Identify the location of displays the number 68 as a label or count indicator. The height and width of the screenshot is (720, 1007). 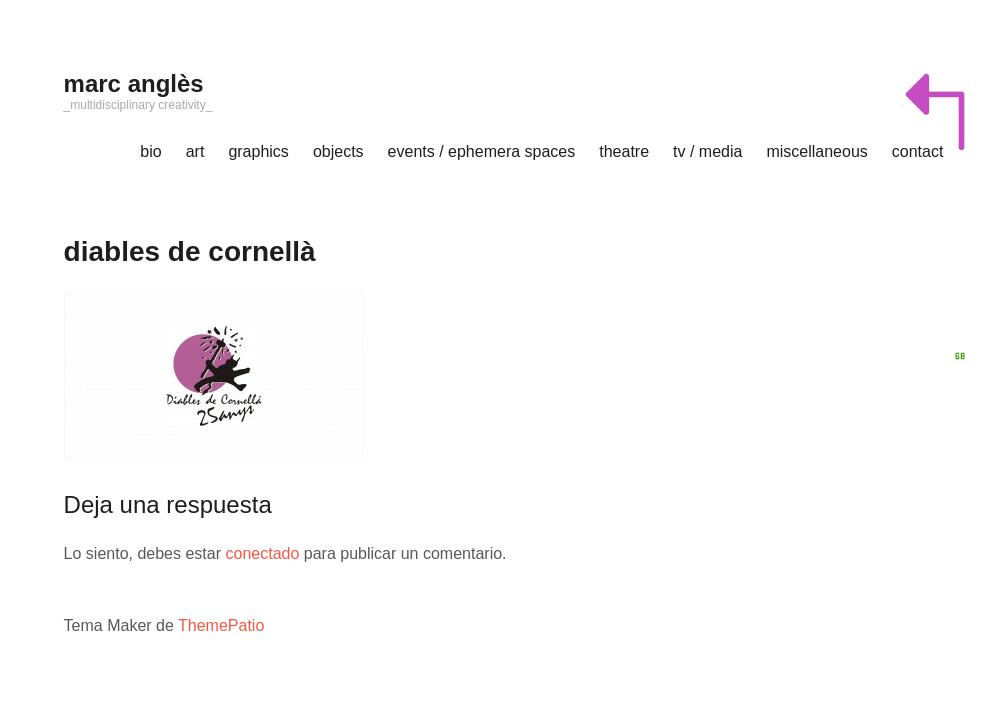
(960, 356).